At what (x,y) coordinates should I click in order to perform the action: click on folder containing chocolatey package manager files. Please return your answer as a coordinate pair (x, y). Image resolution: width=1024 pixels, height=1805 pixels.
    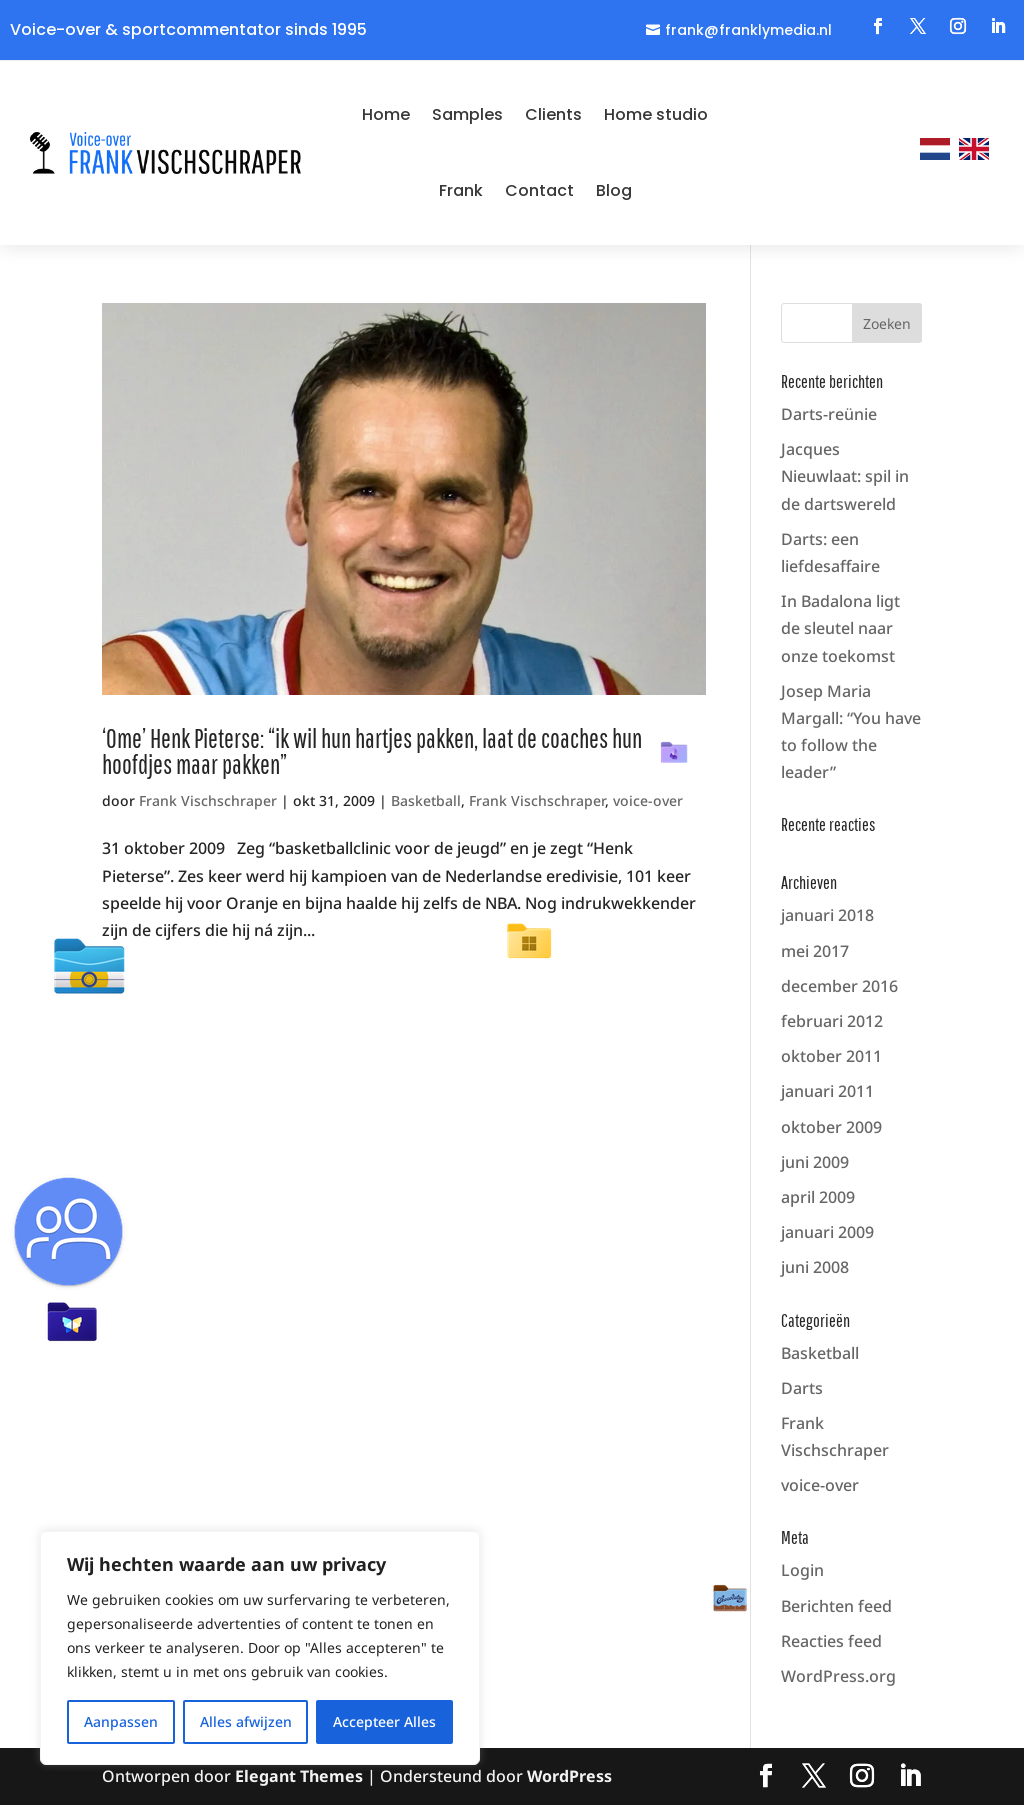
    Looking at the image, I should click on (730, 1599).